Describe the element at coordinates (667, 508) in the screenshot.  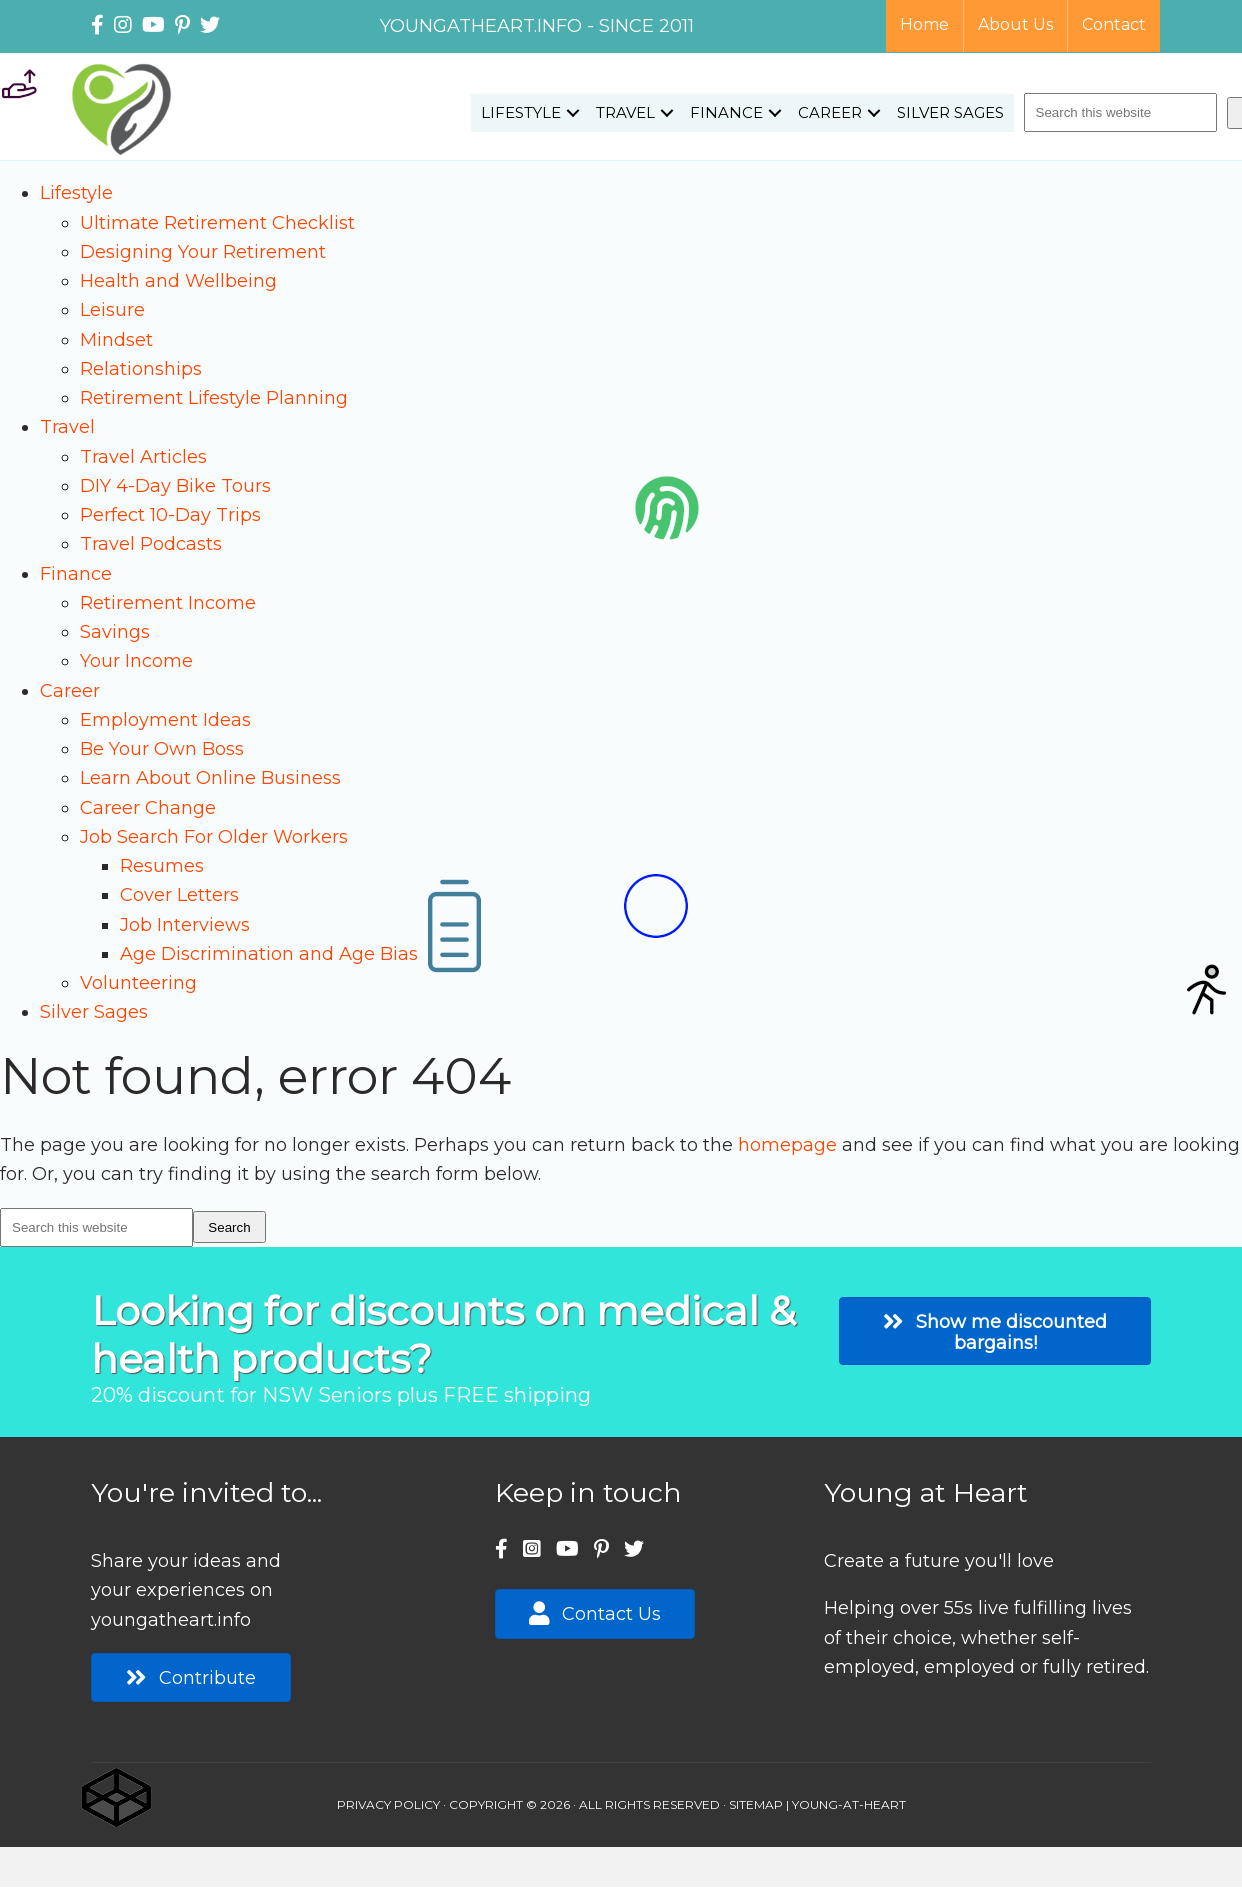
I see `authenticate with fingerprint` at that location.